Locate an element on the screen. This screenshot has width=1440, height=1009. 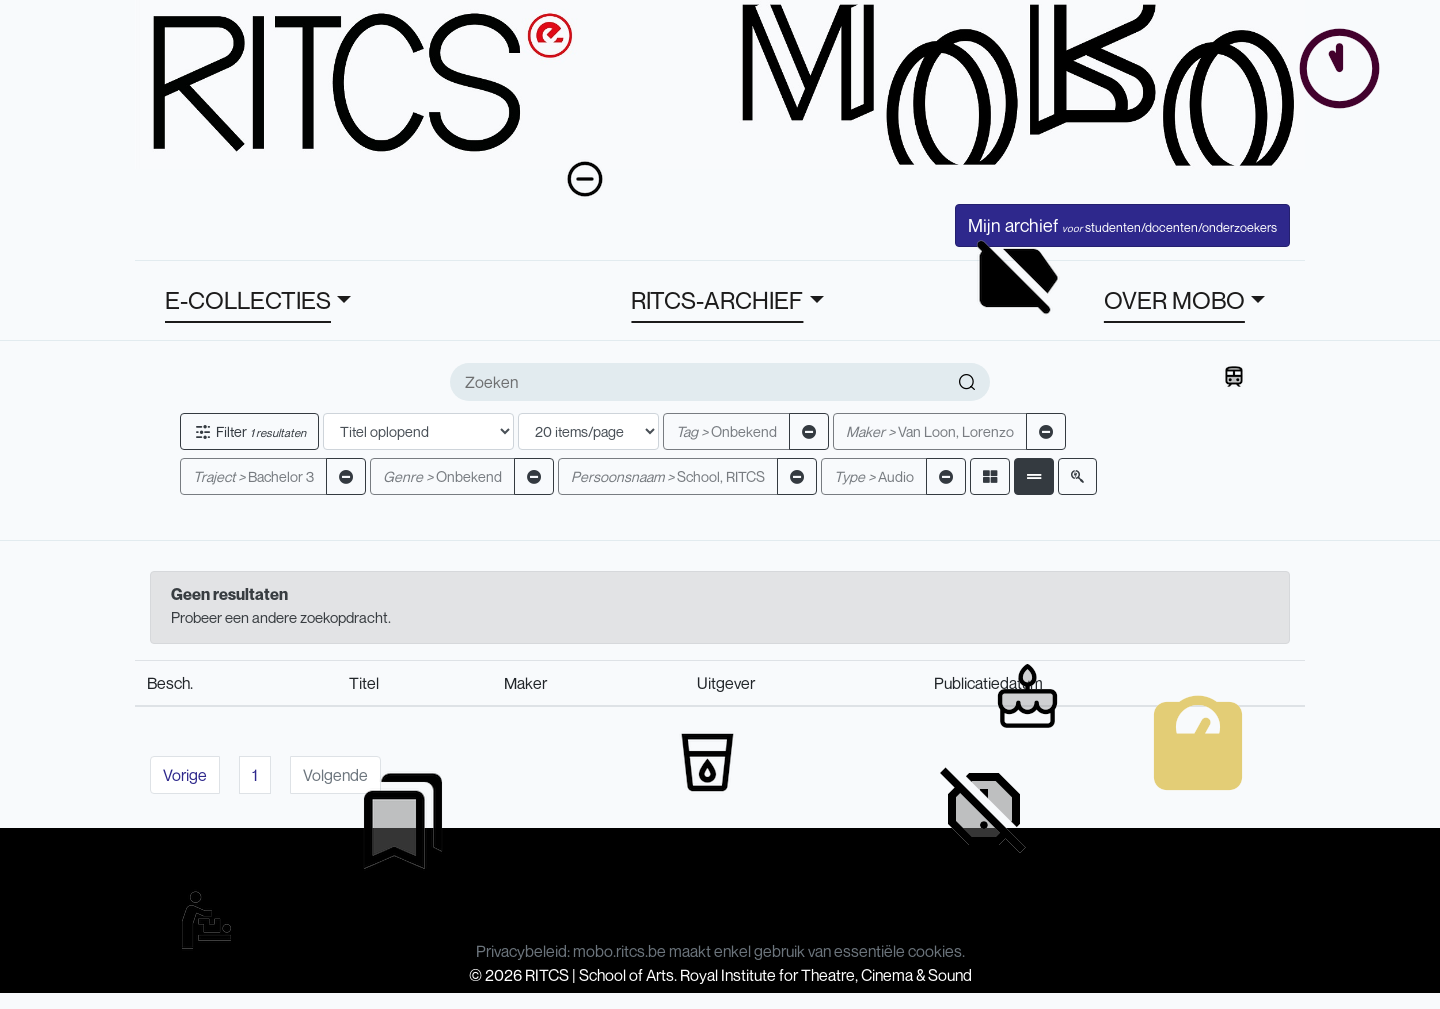
remove a label or tag is located at coordinates (1017, 278).